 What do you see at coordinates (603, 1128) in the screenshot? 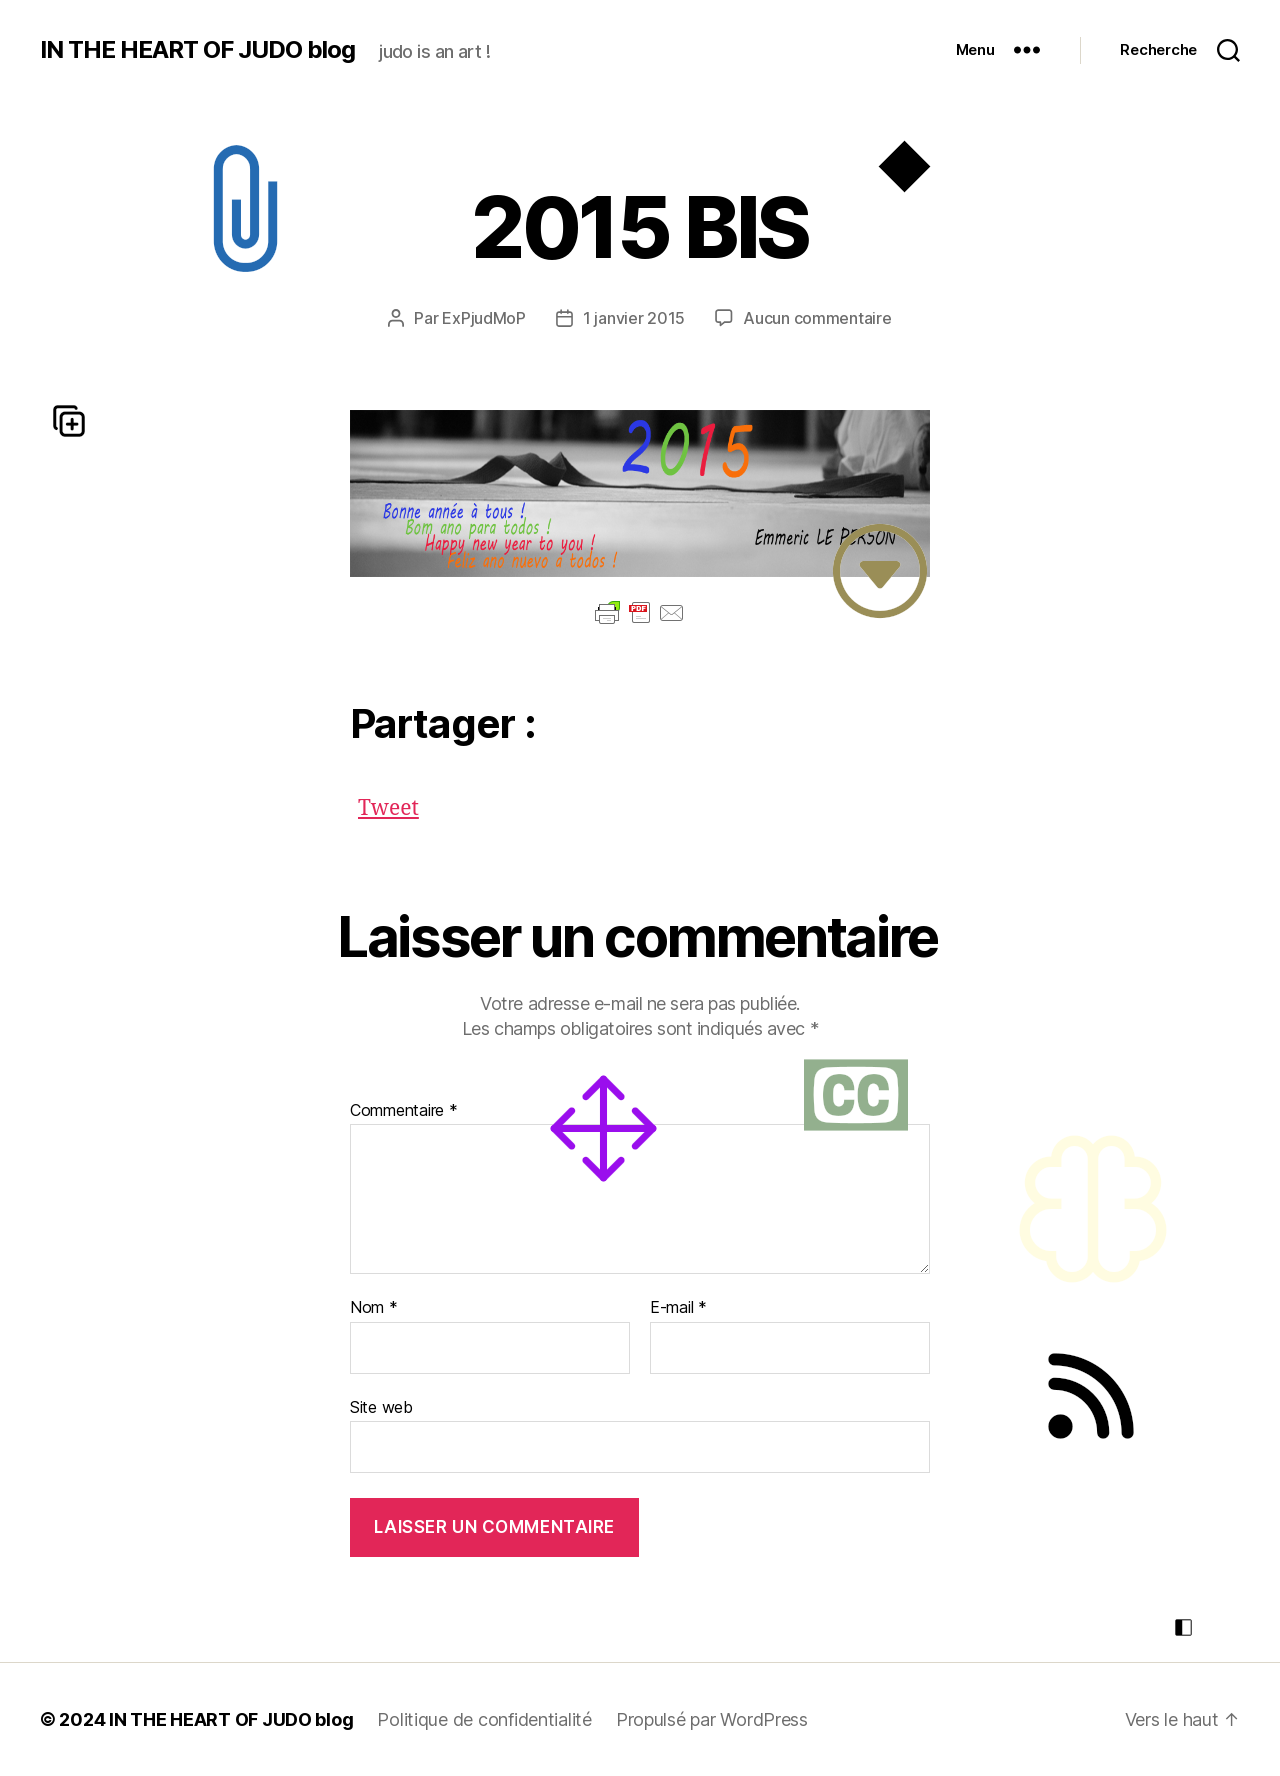
I see `move or reposition an element` at bounding box center [603, 1128].